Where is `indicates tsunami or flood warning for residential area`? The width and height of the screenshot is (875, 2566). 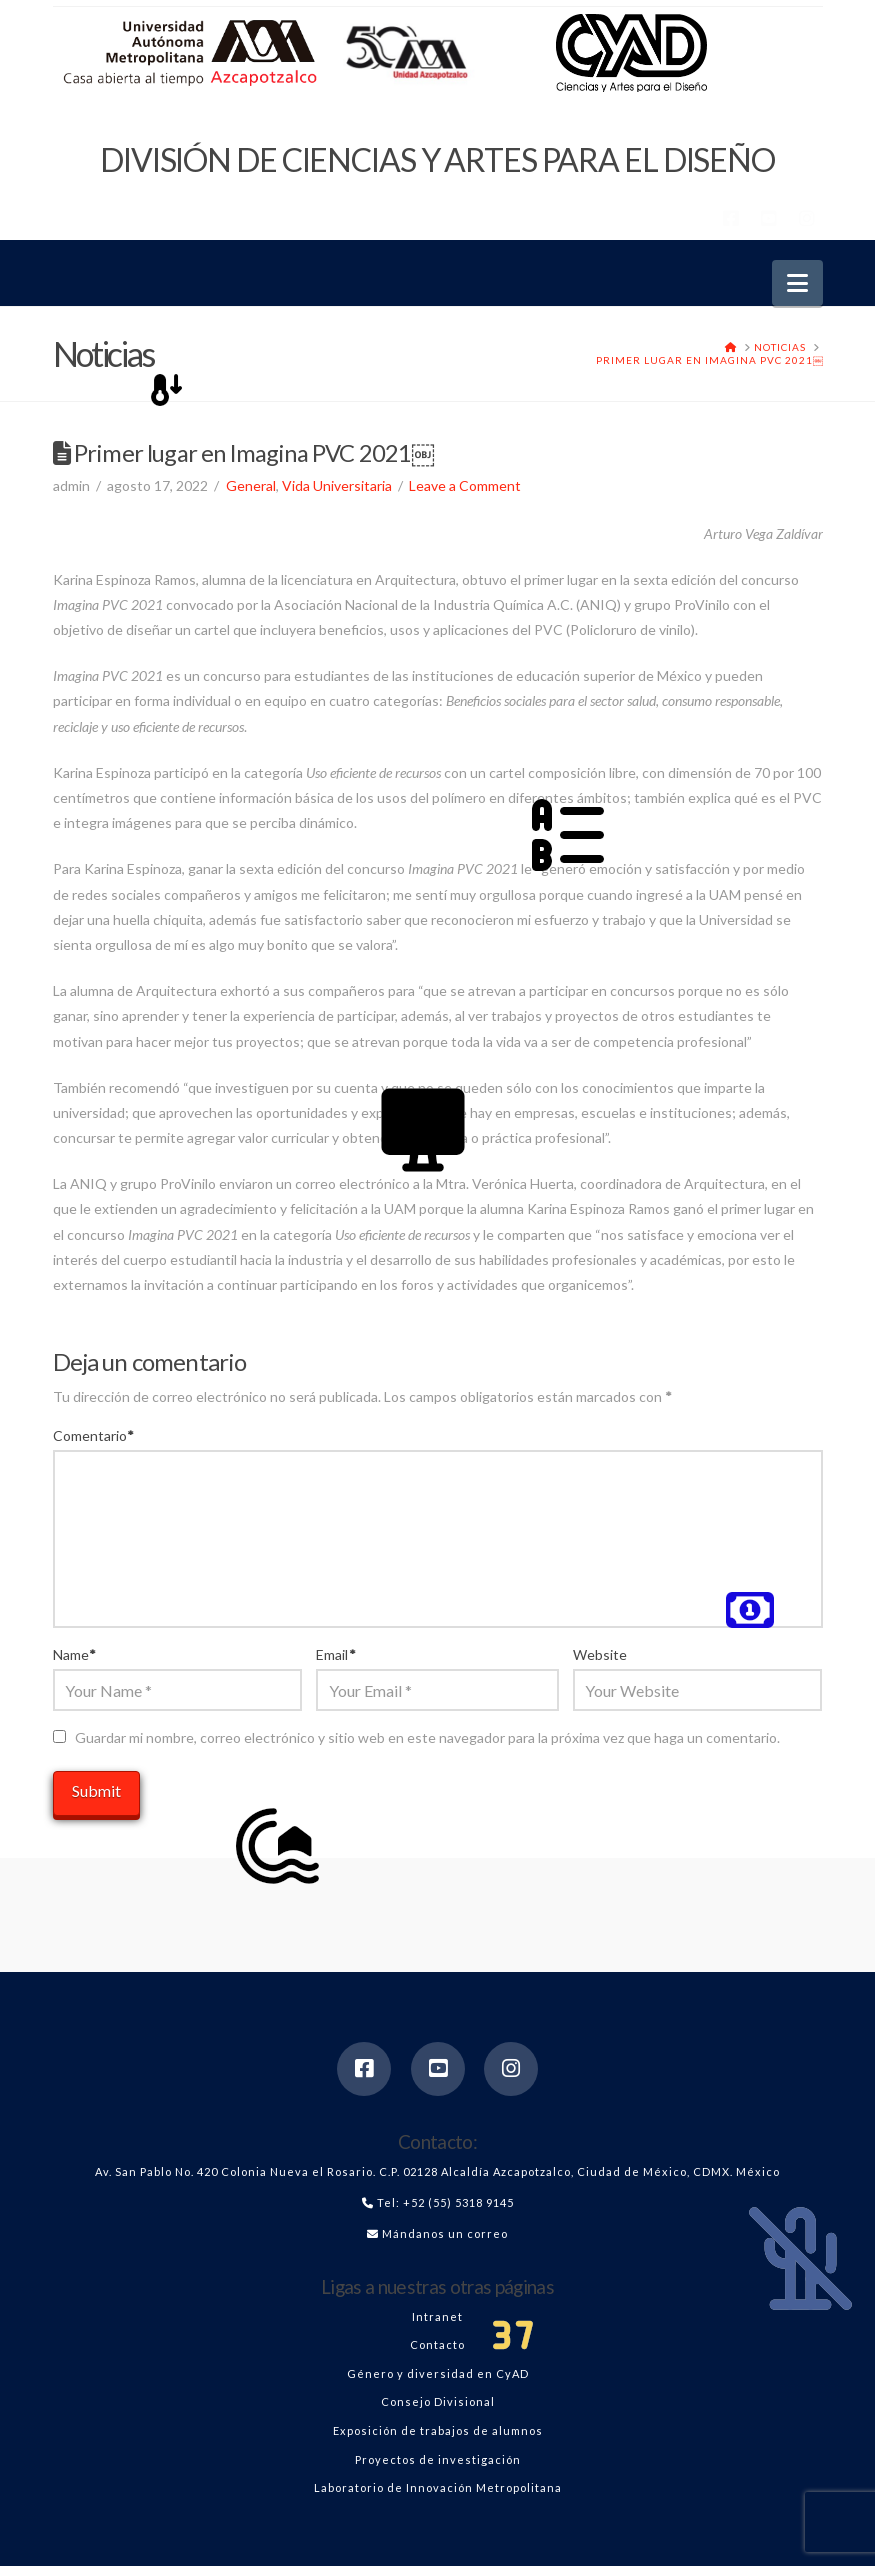 indicates tsunami or flood warning for residential area is located at coordinates (278, 1846).